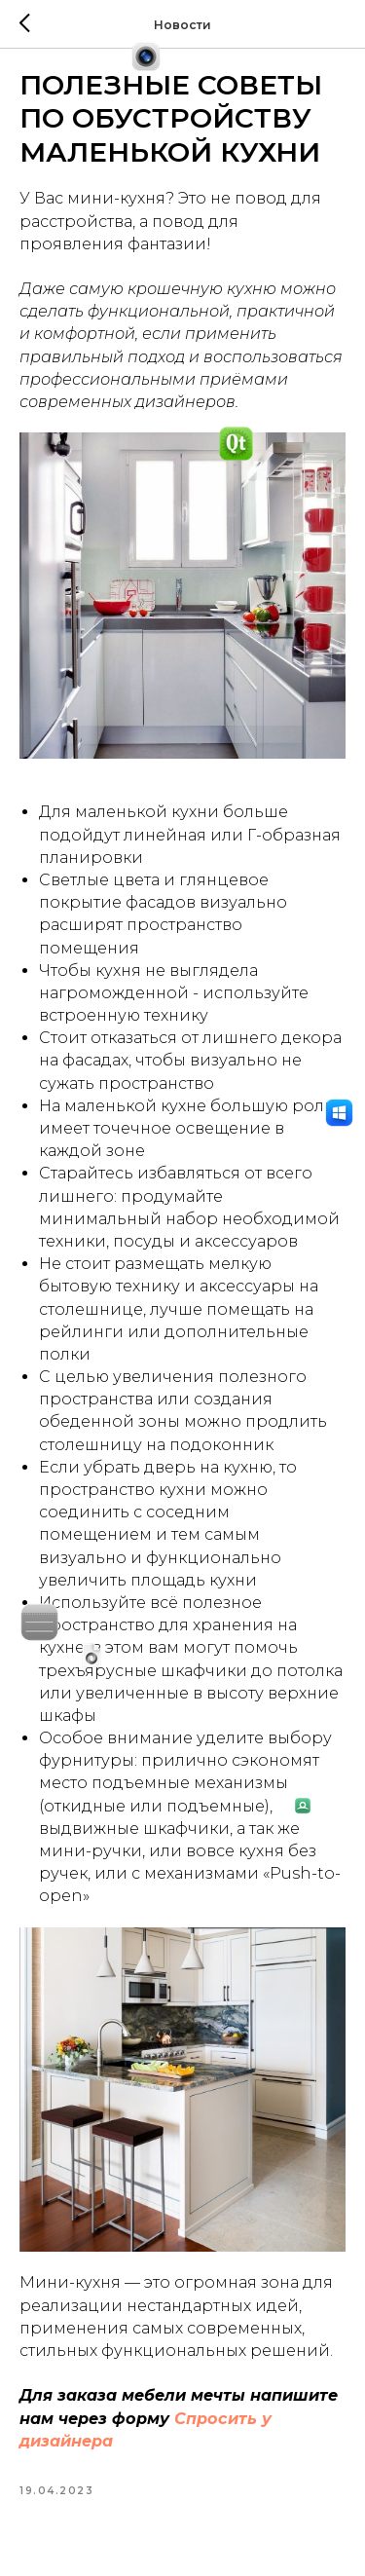 The image size is (365, 2576). What do you see at coordinates (303, 1806) in the screenshot?
I see `open renderdoc graphics debugging application` at bounding box center [303, 1806].